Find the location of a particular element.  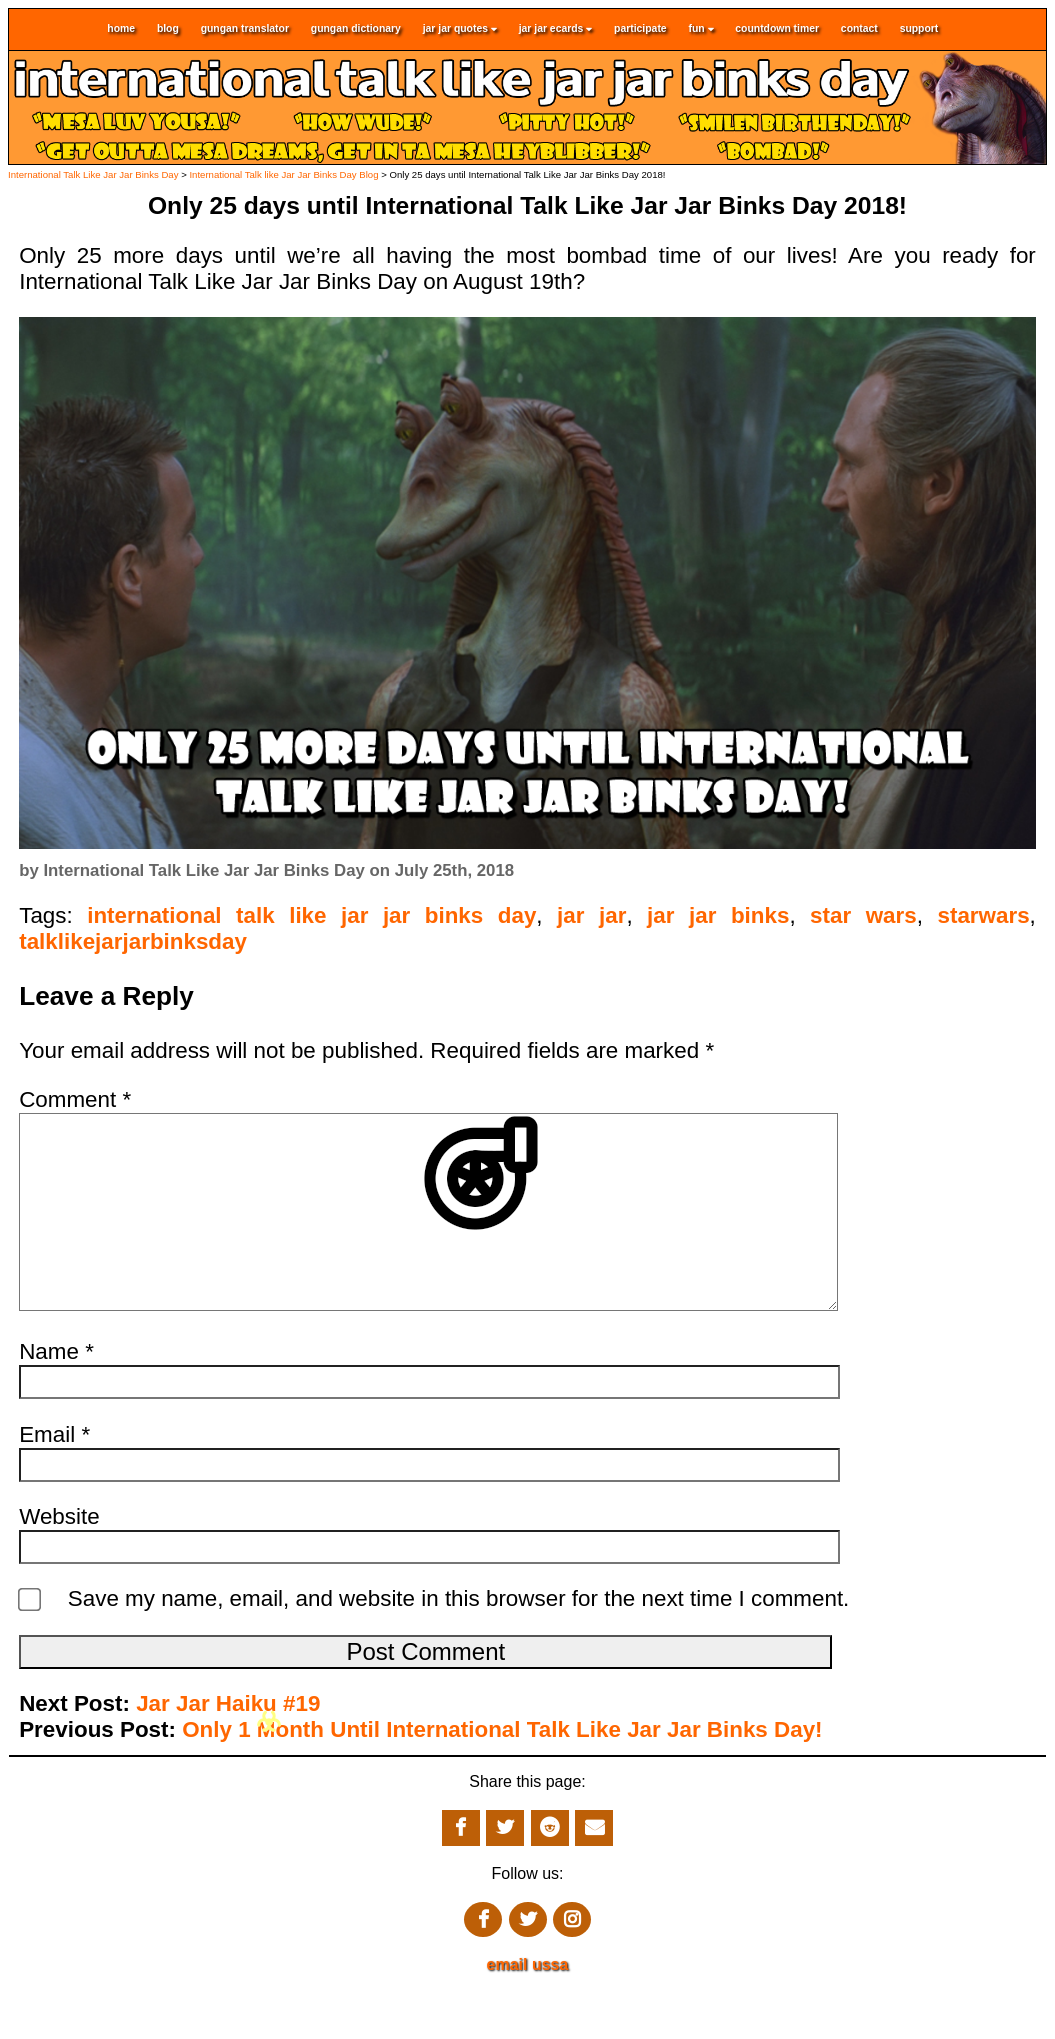

indicates hazardous or biohazardous material warning is located at coordinates (269, 1722).